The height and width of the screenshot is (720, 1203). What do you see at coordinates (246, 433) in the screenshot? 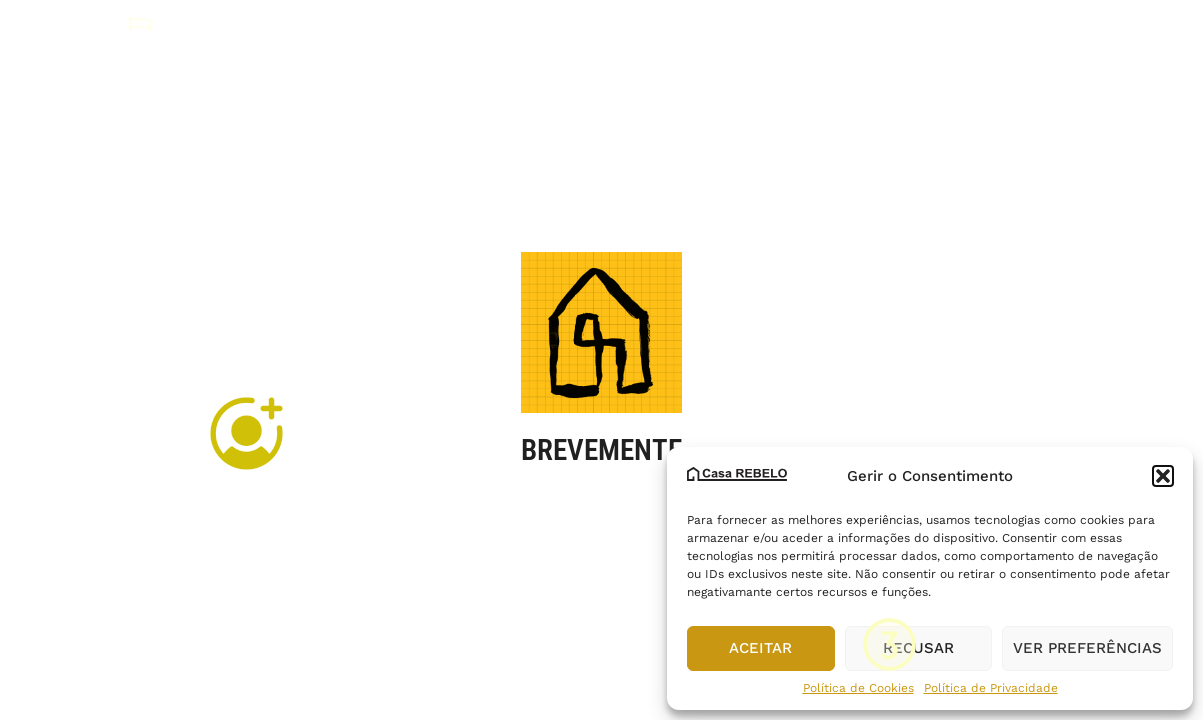
I see `add a new user or contact` at bounding box center [246, 433].